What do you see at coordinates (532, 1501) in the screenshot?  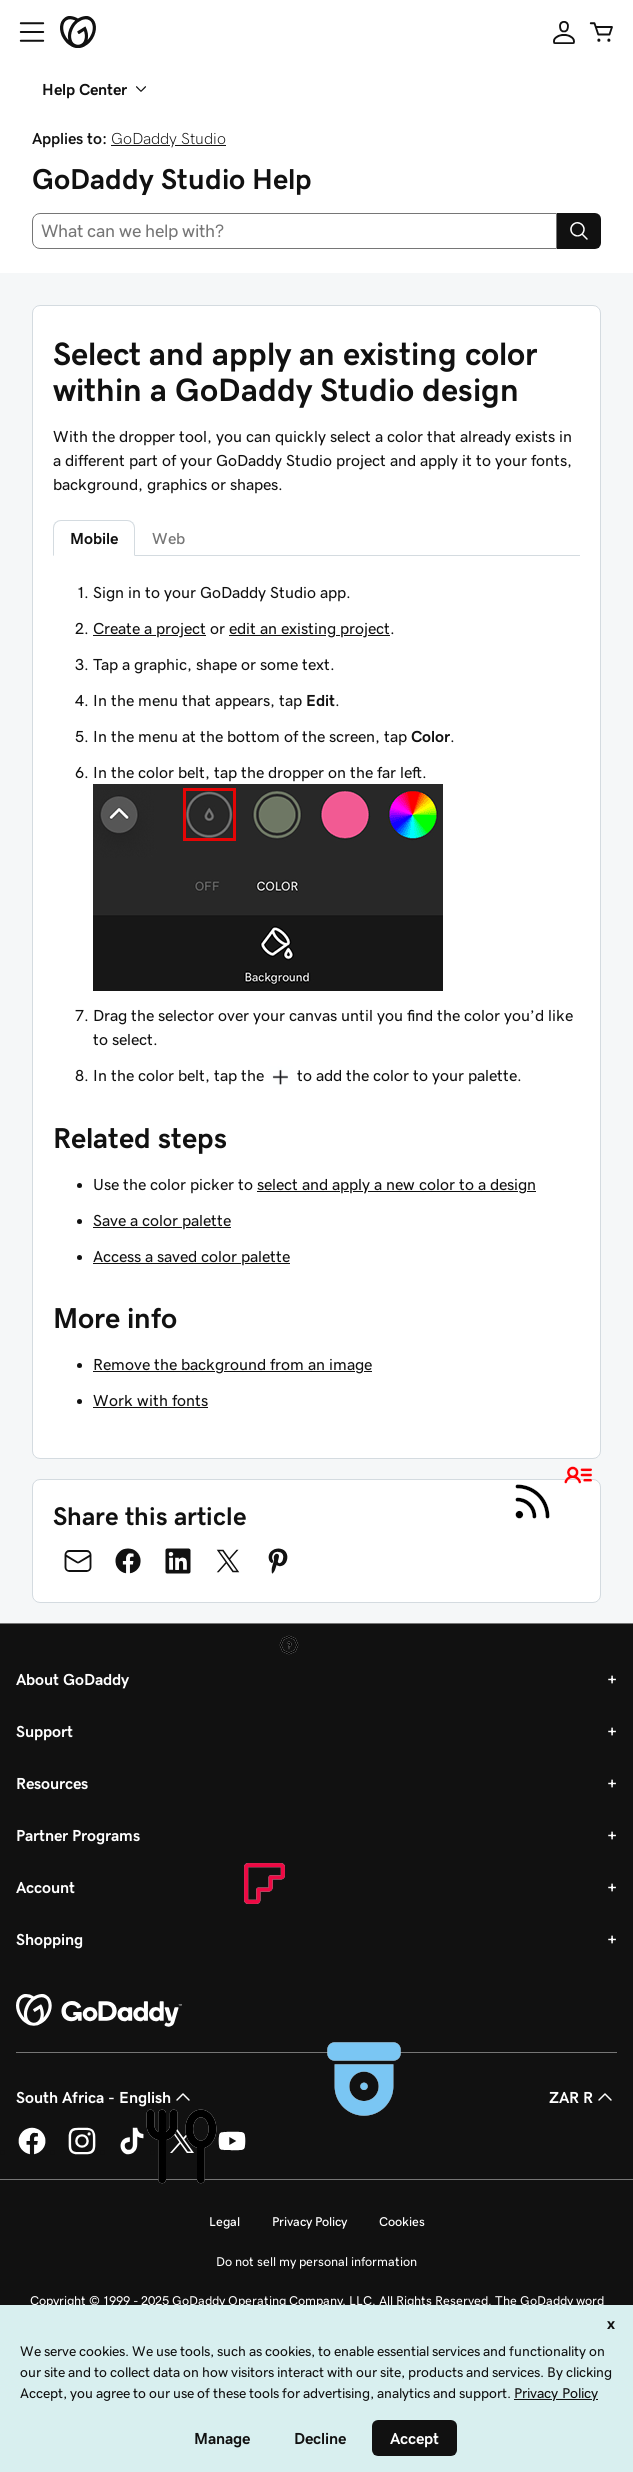 I see `subscribe to RSS feed` at bounding box center [532, 1501].